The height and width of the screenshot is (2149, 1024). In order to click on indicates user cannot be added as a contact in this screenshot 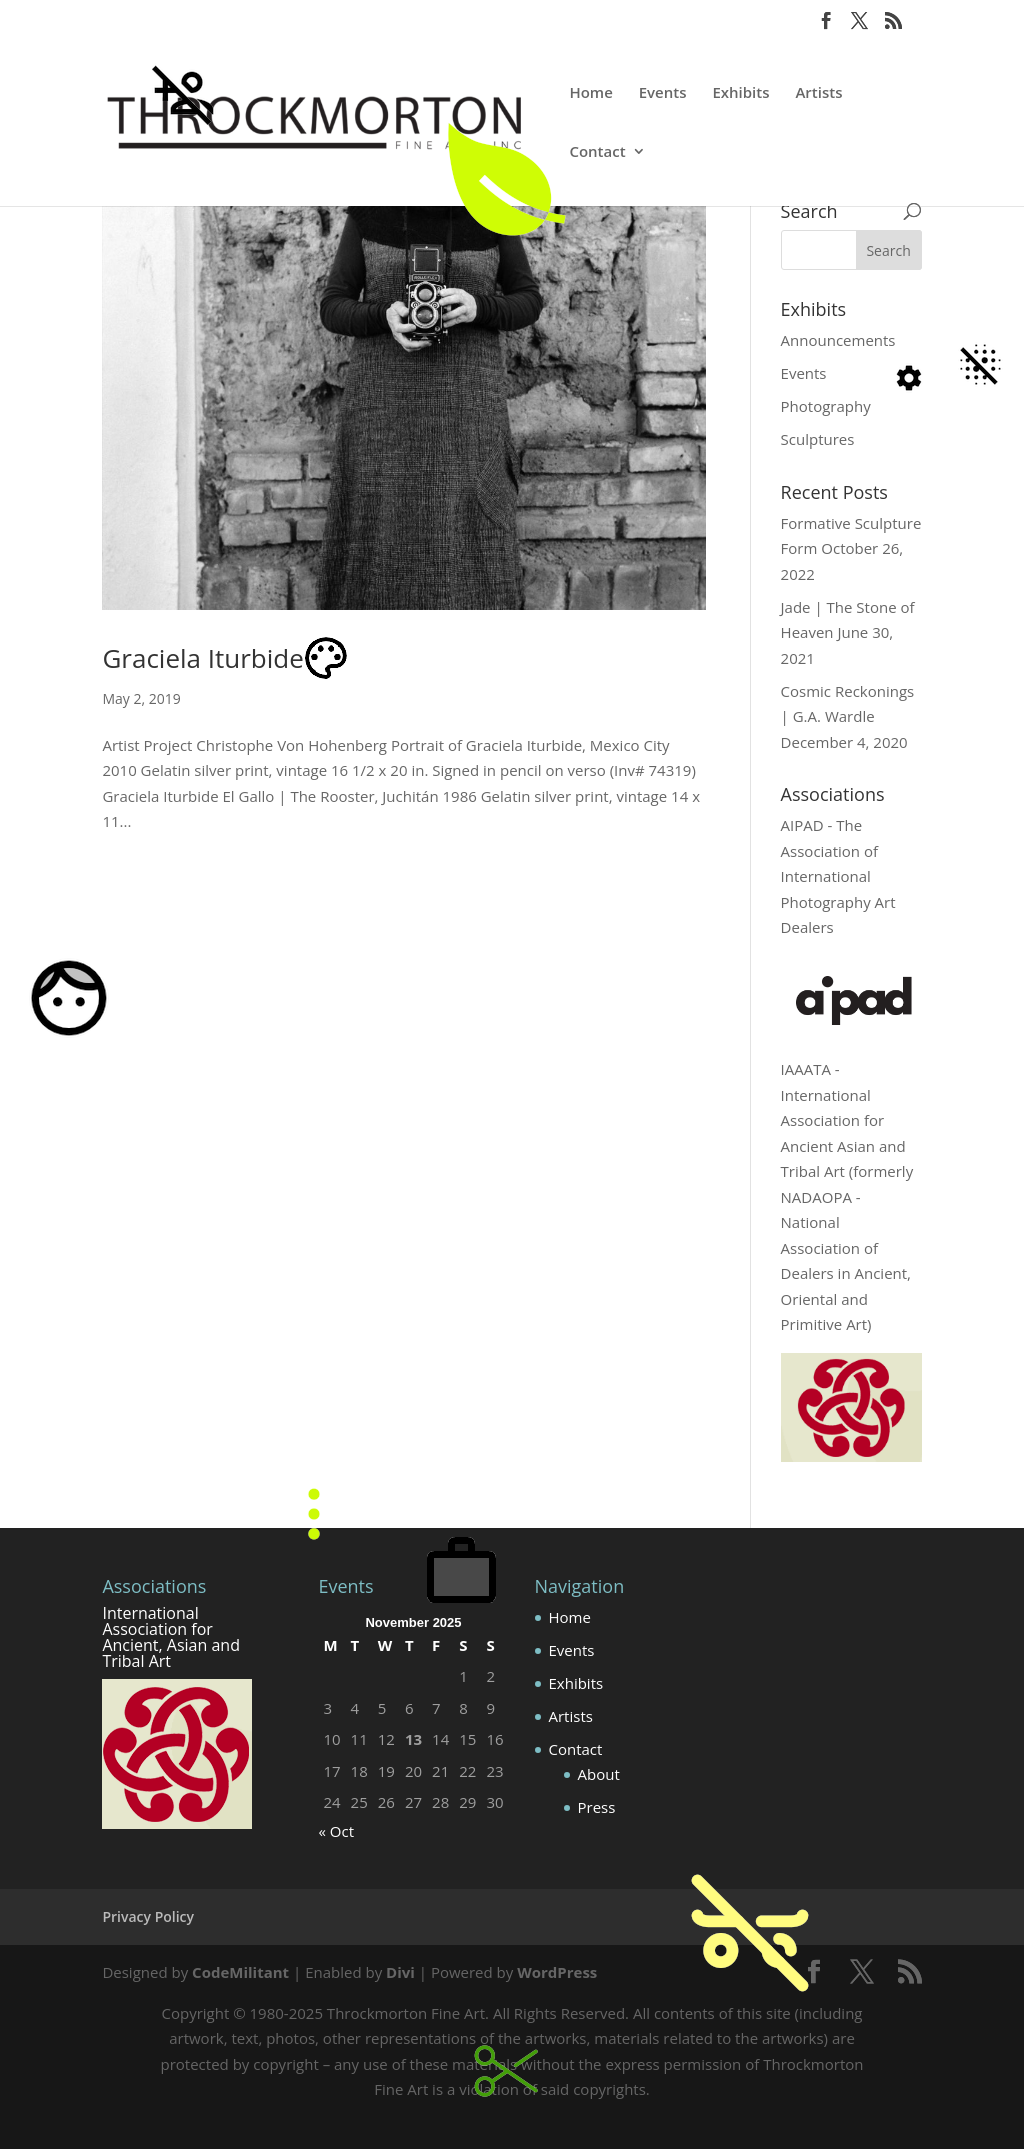, I will do `click(184, 93)`.